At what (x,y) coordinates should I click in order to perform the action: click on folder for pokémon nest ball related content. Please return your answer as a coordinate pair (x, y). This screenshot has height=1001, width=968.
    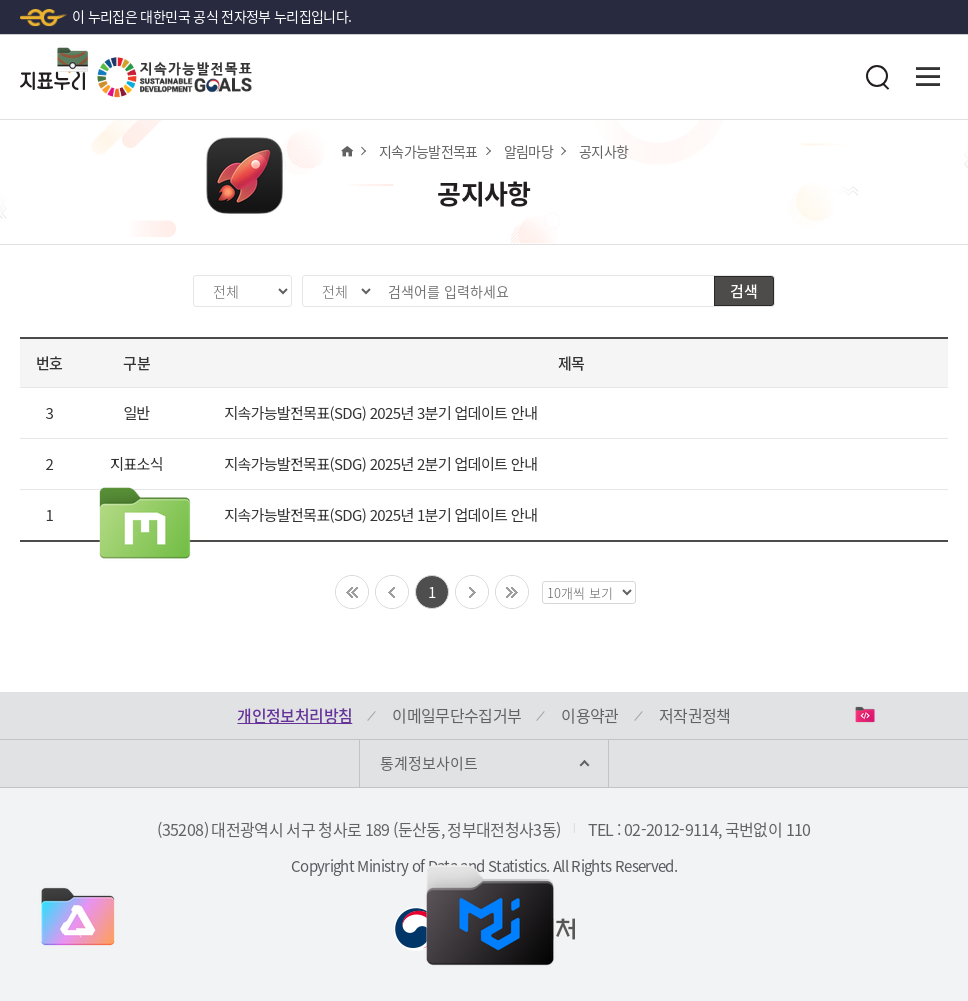
    Looking at the image, I should click on (72, 60).